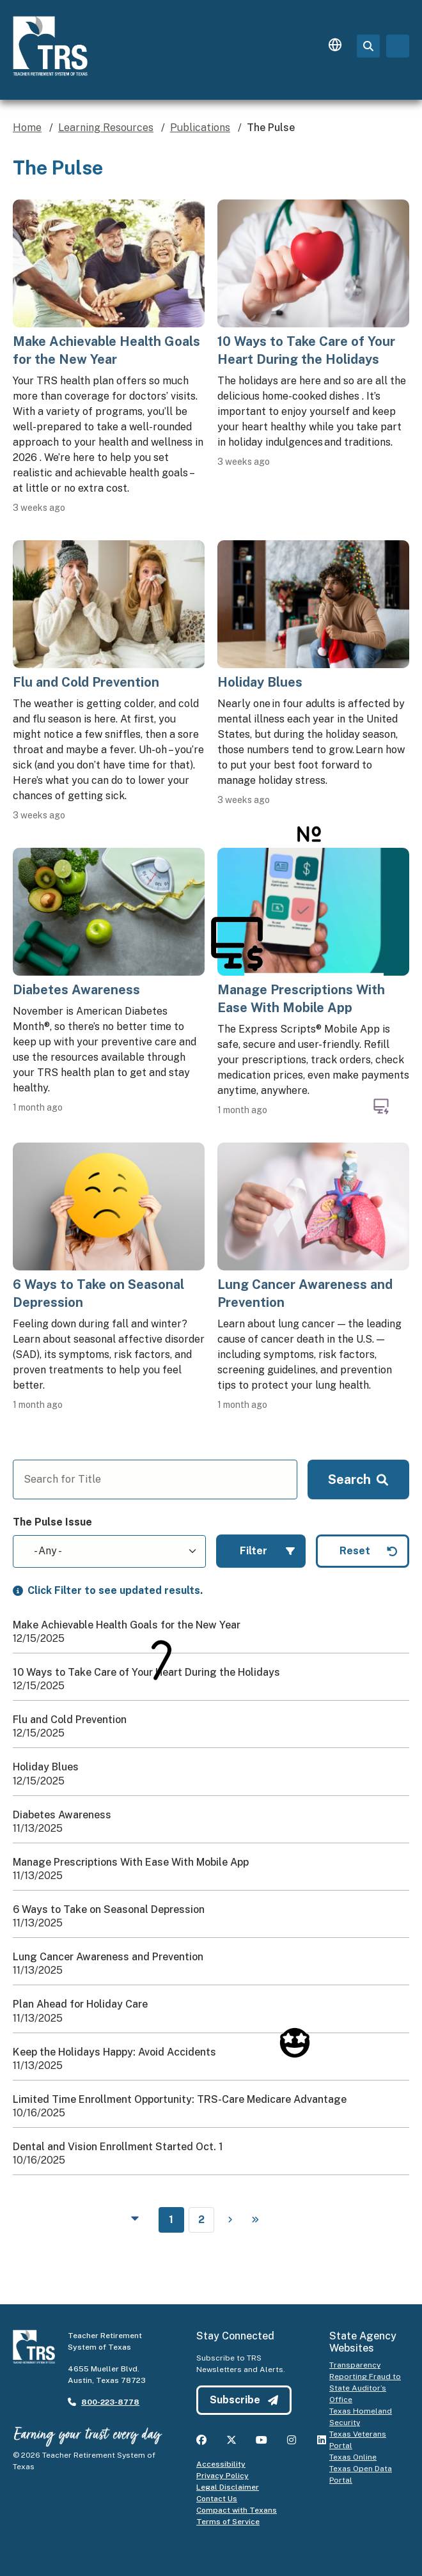  What do you see at coordinates (237, 942) in the screenshot?
I see `view billing or payment on desktop` at bounding box center [237, 942].